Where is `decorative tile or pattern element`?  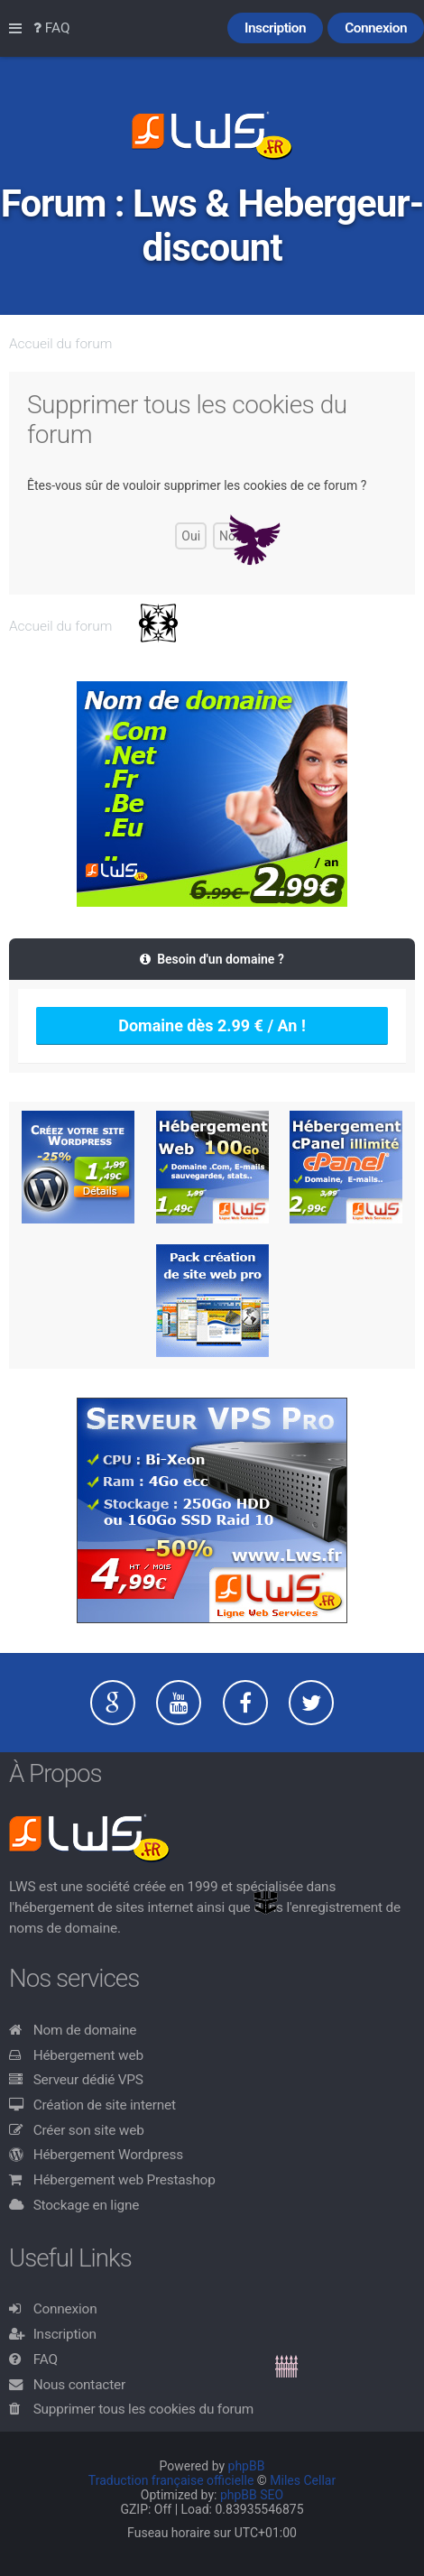 decorative tile or pattern element is located at coordinates (158, 623).